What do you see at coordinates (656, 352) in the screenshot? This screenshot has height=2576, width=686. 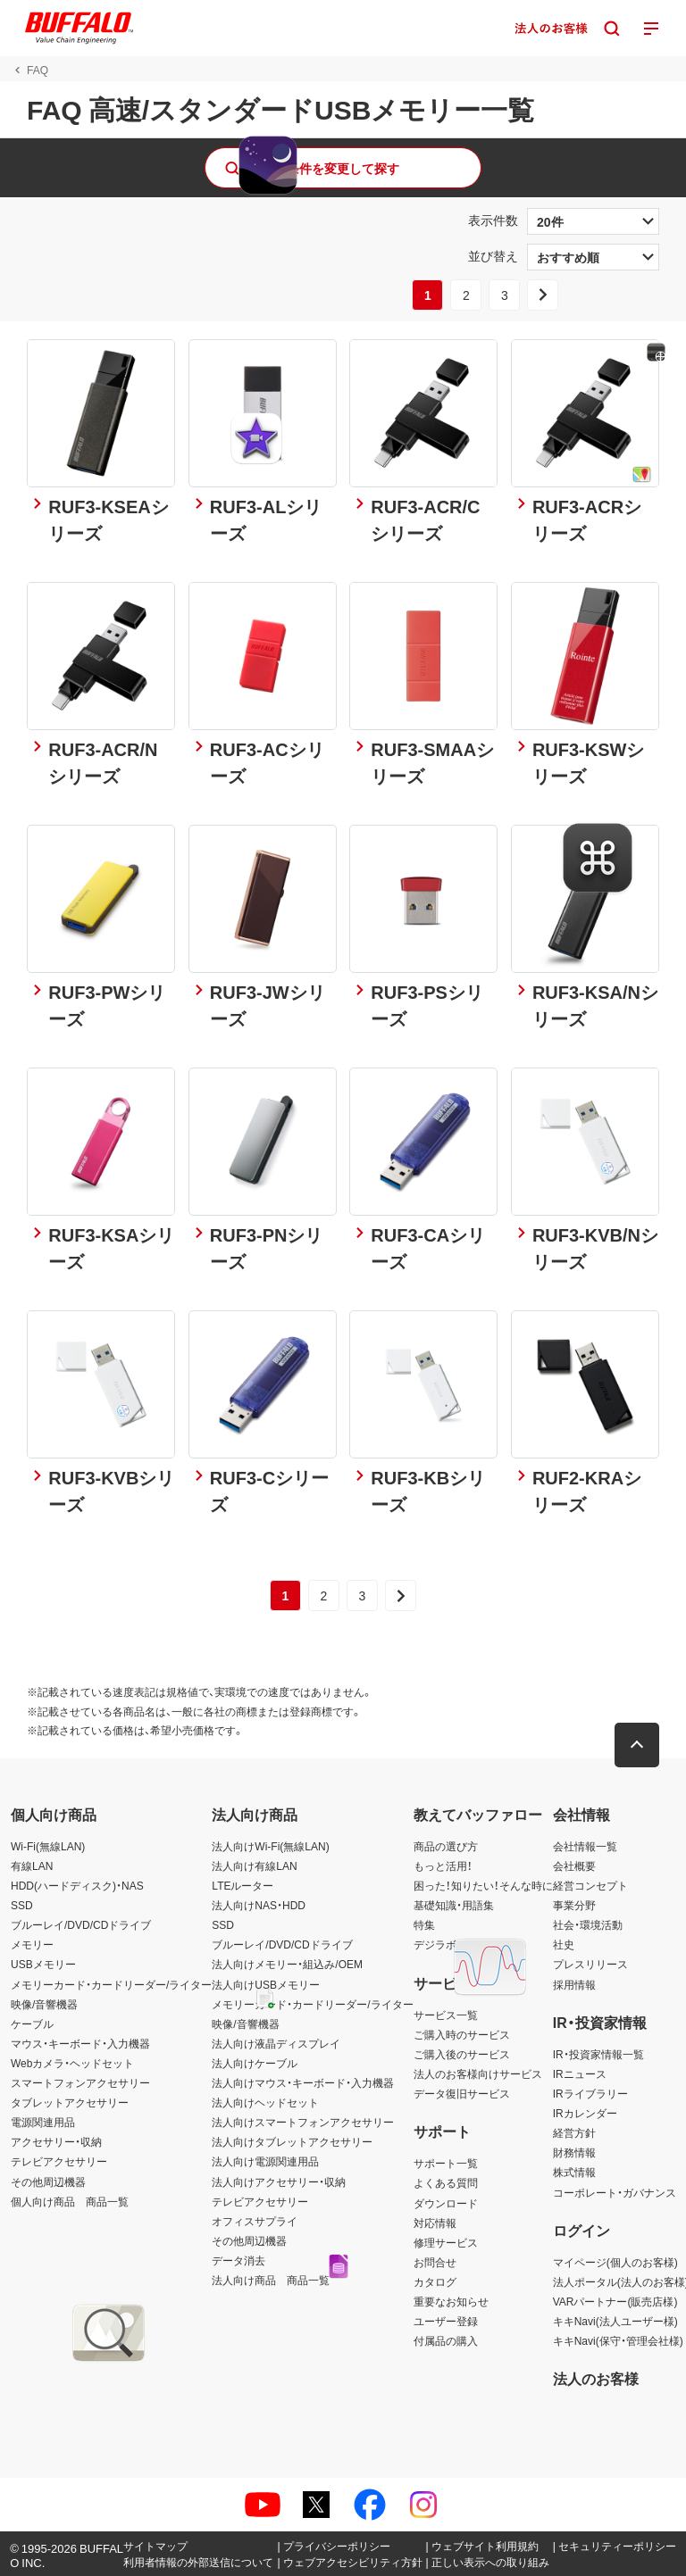 I see `configure windows network sharing settings` at bounding box center [656, 352].